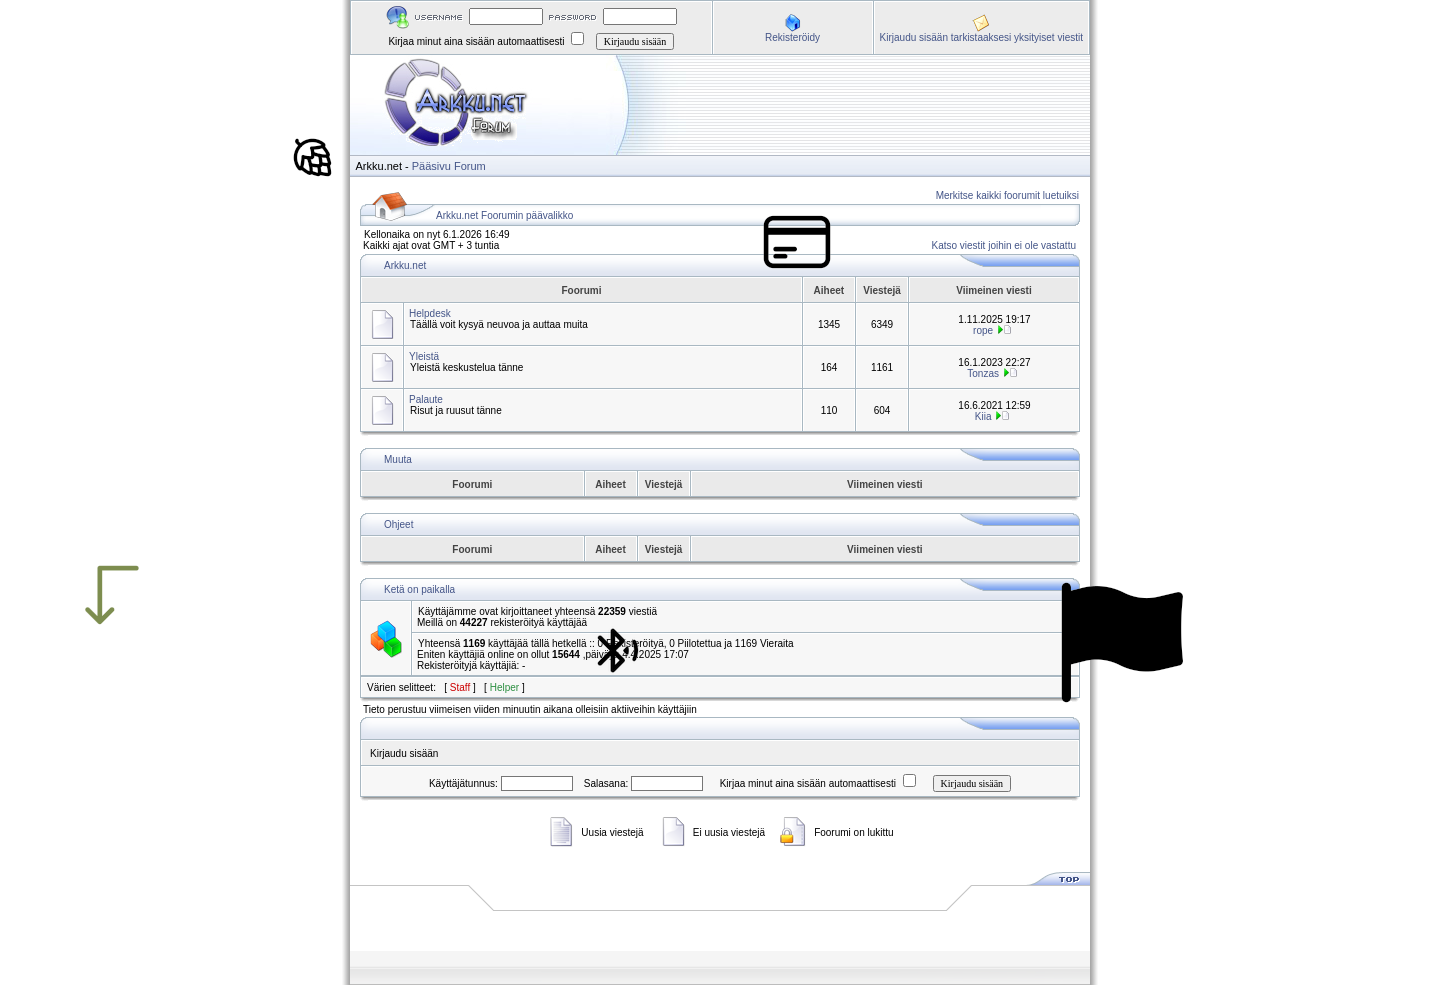  What do you see at coordinates (1121, 642) in the screenshot?
I see `flag or report content` at bounding box center [1121, 642].